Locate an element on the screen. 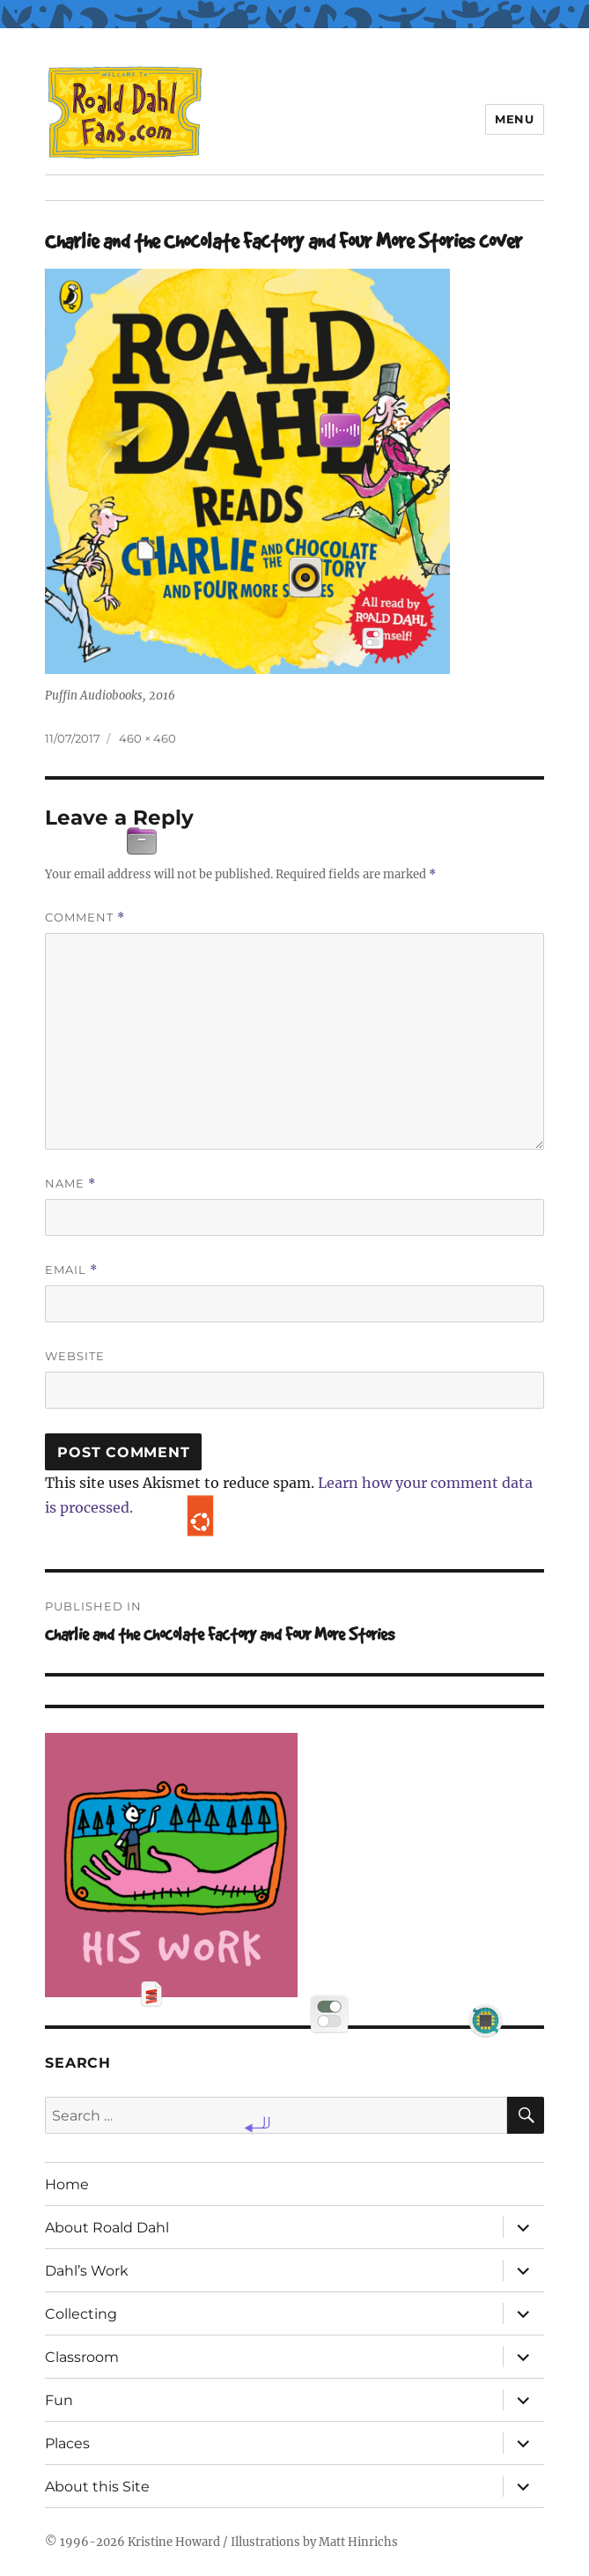 The height and width of the screenshot is (2576, 589). open desktop preferences or settings is located at coordinates (329, 2014).